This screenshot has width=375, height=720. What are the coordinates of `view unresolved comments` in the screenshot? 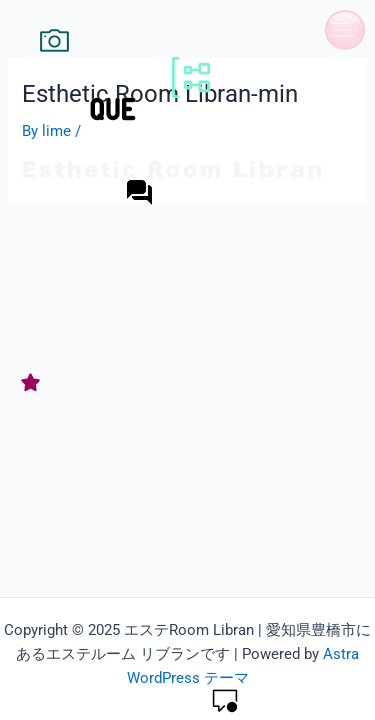 It's located at (225, 700).